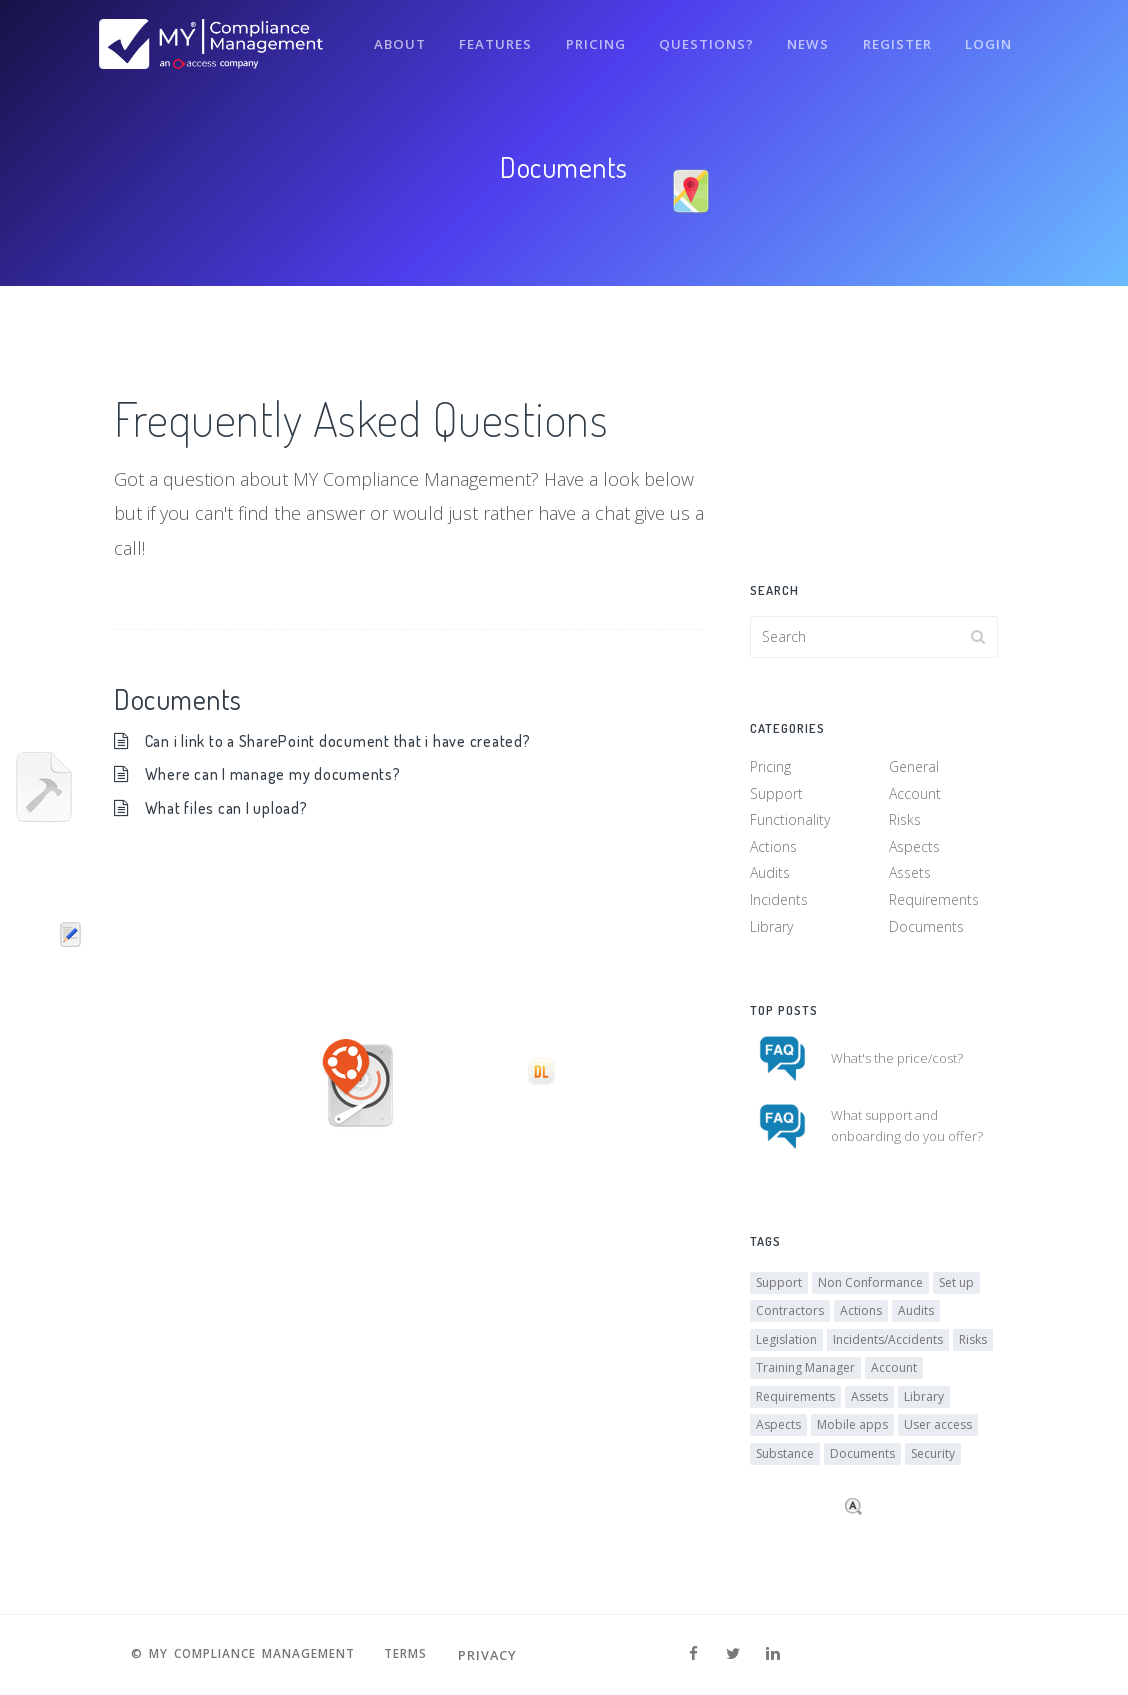 The image size is (1128, 1695). Describe the element at coordinates (853, 1506) in the screenshot. I see `search for files or documents` at that location.